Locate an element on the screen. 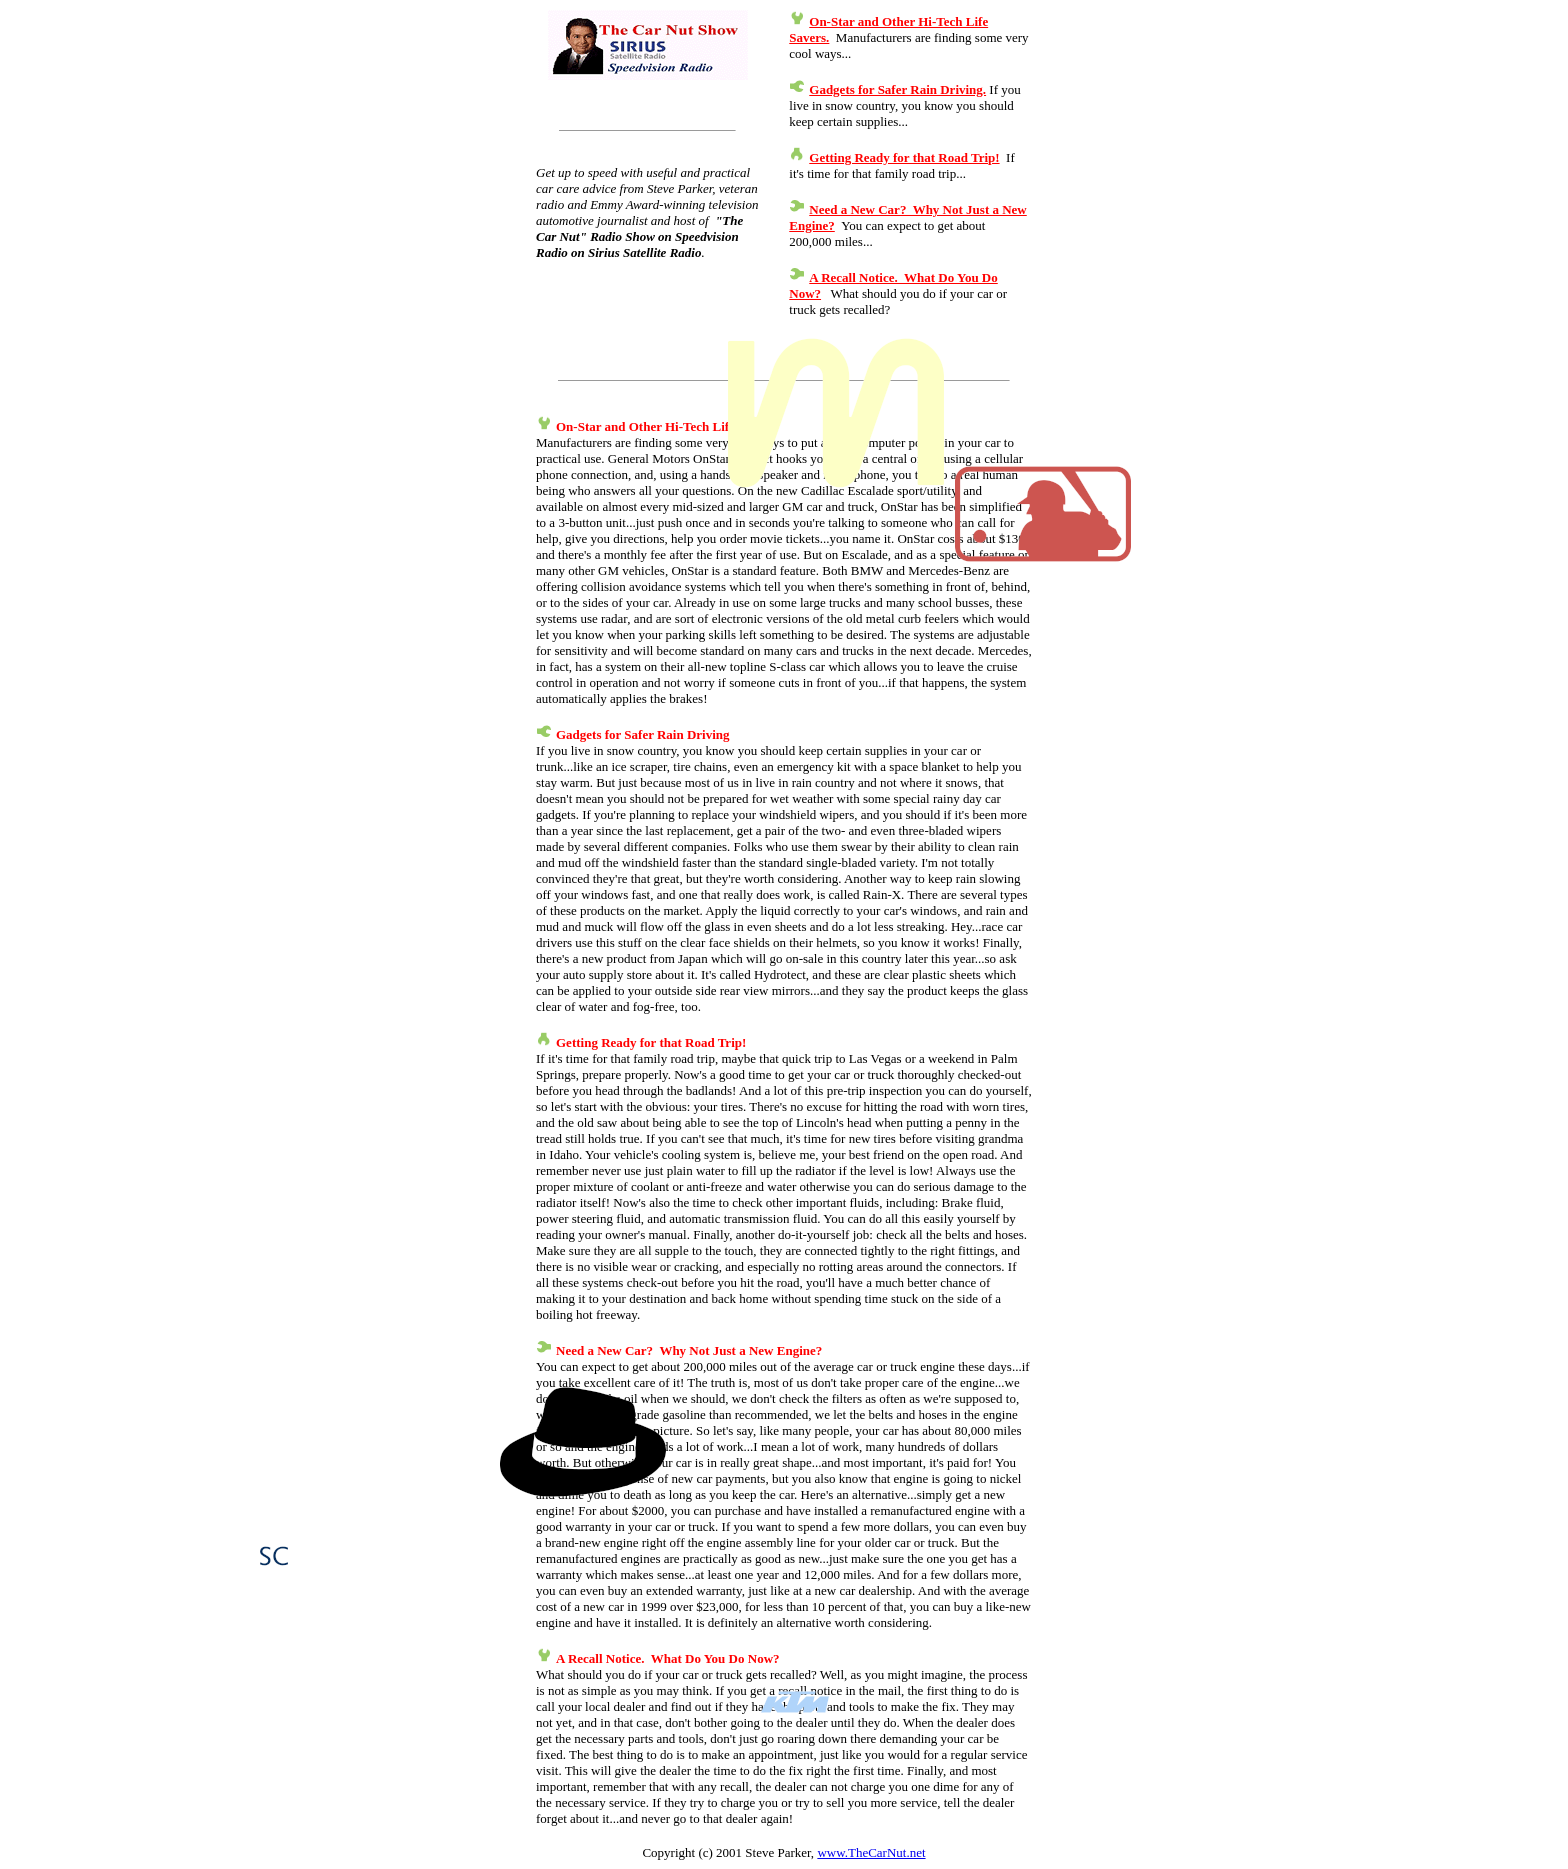  open the MLB app is located at coordinates (1043, 514).